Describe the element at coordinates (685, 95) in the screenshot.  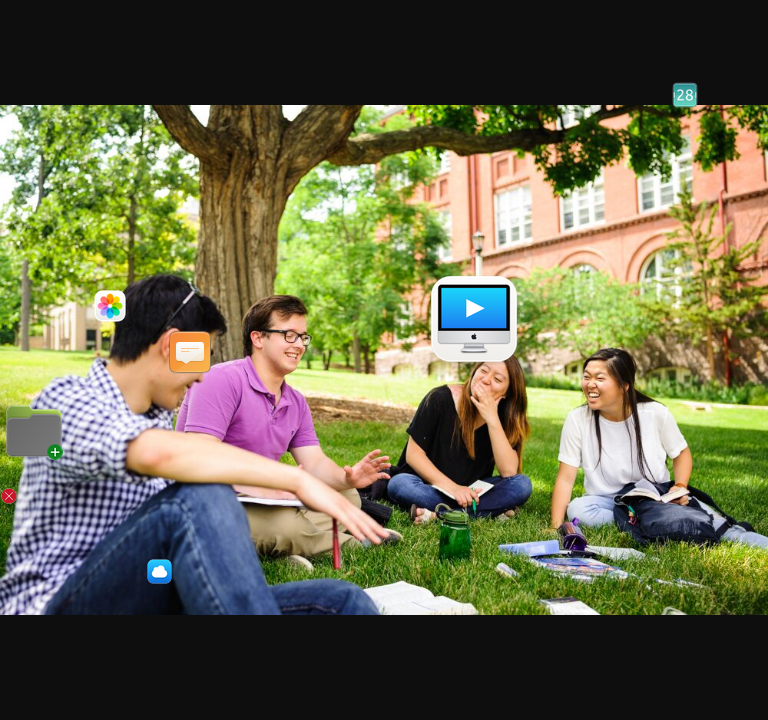
I see `open the calendar app` at that location.